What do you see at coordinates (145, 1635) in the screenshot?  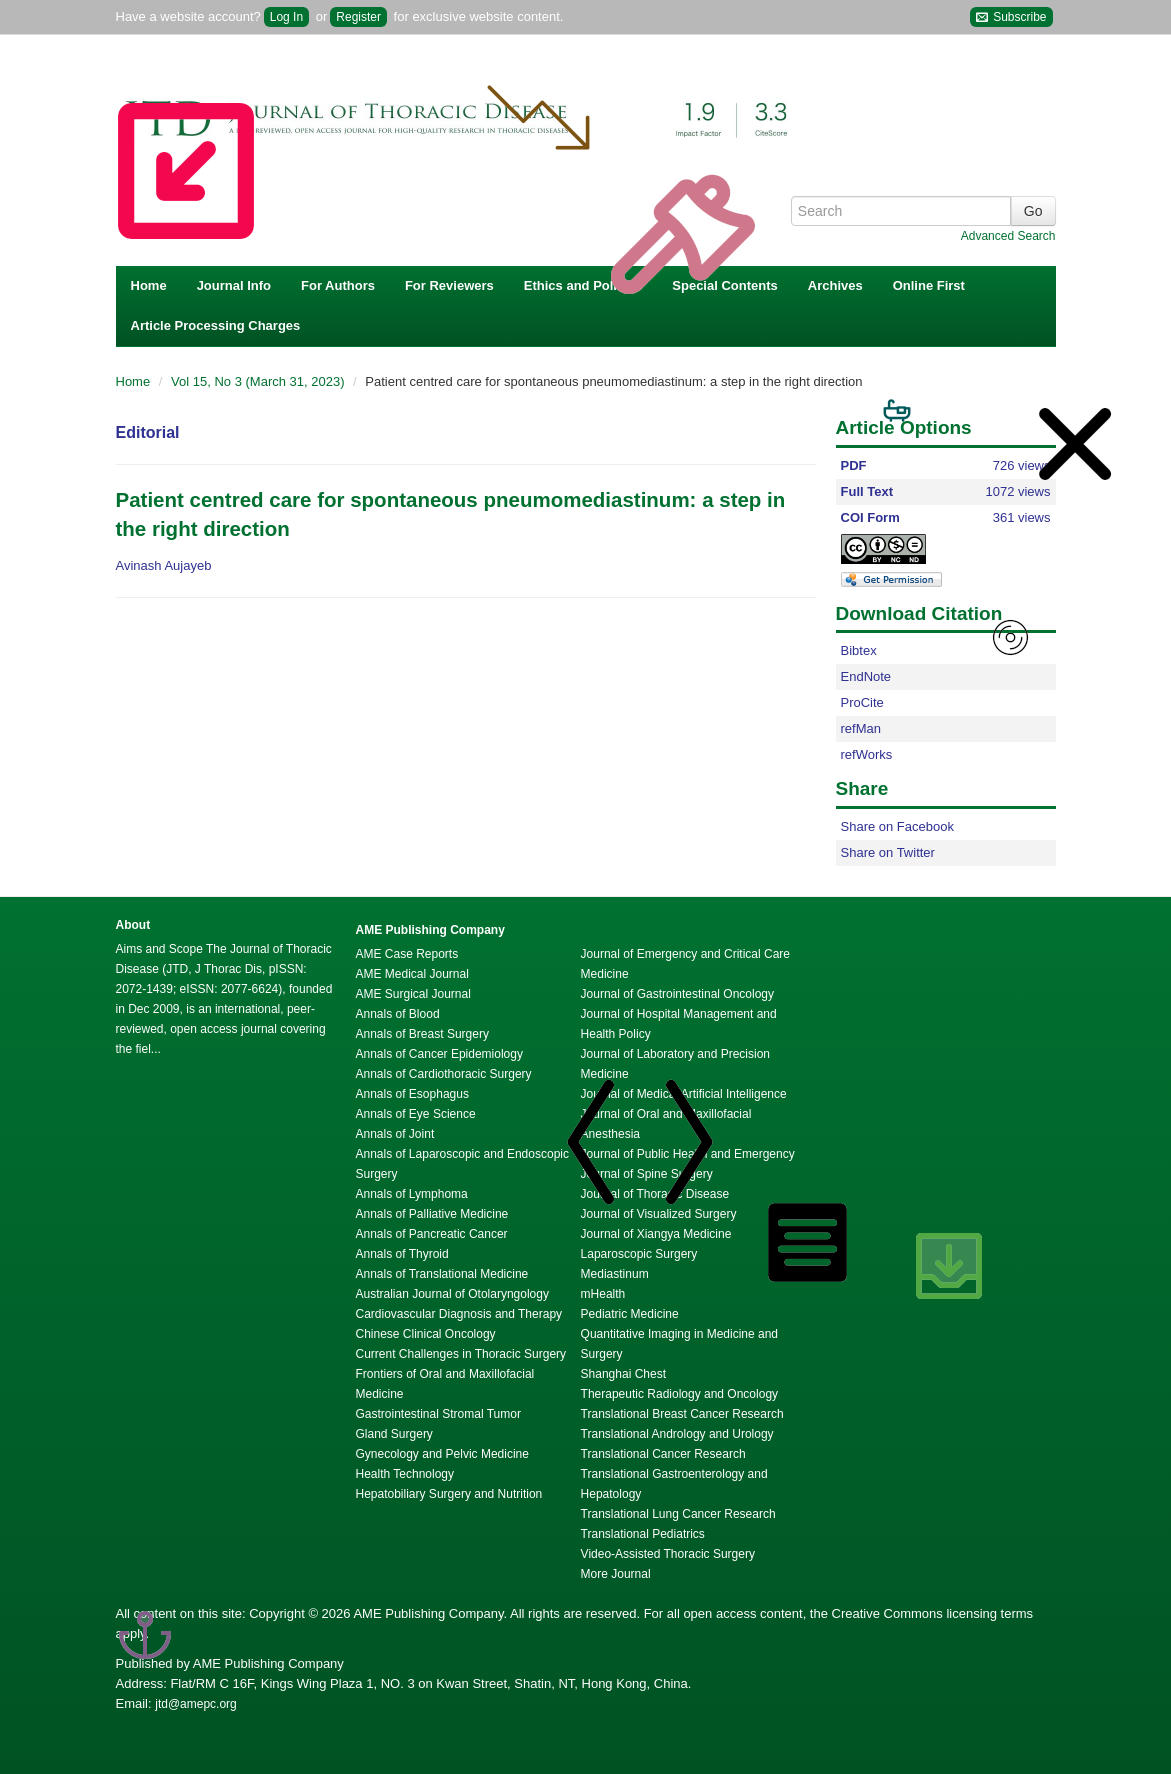 I see `anchor point or link to a fixed position` at bounding box center [145, 1635].